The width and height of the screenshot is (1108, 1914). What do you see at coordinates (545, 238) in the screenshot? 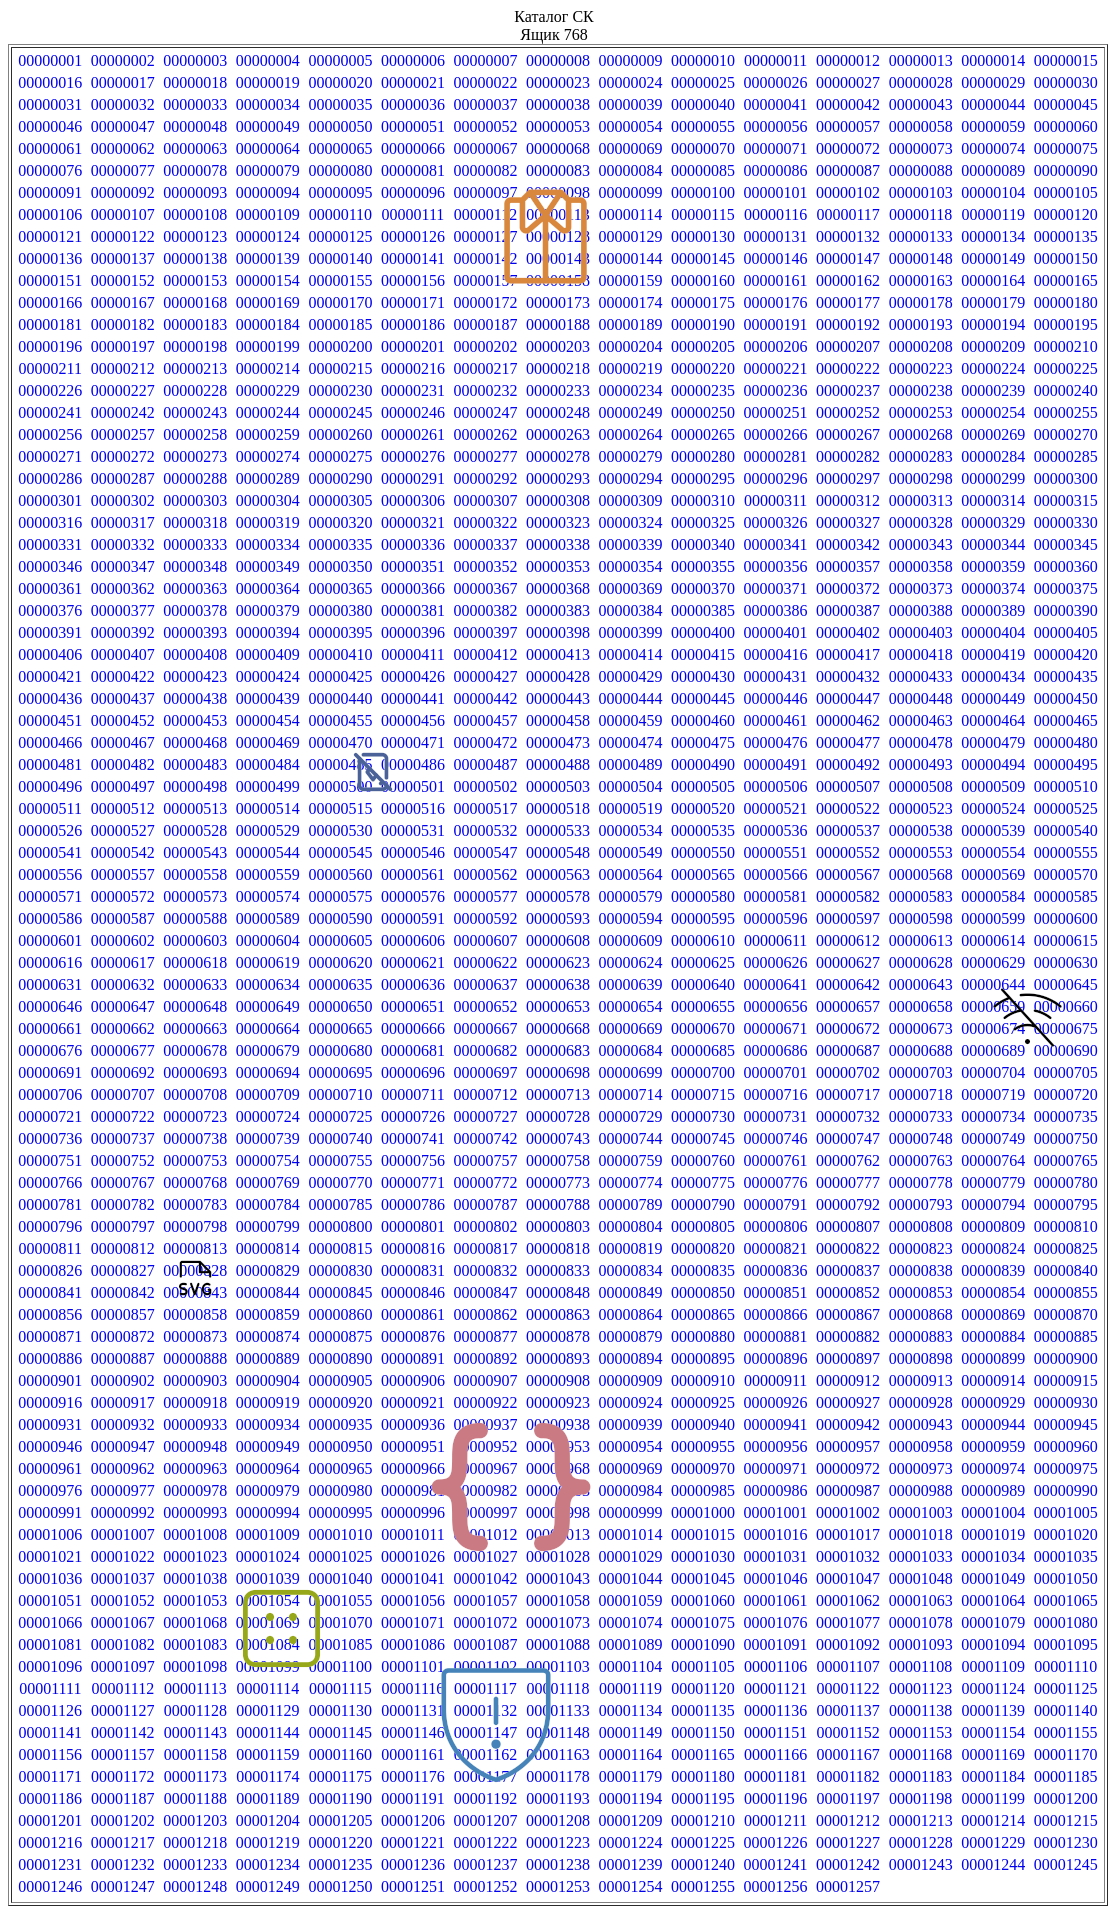
I see `view folded laundry or clothing items` at bounding box center [545, 238].